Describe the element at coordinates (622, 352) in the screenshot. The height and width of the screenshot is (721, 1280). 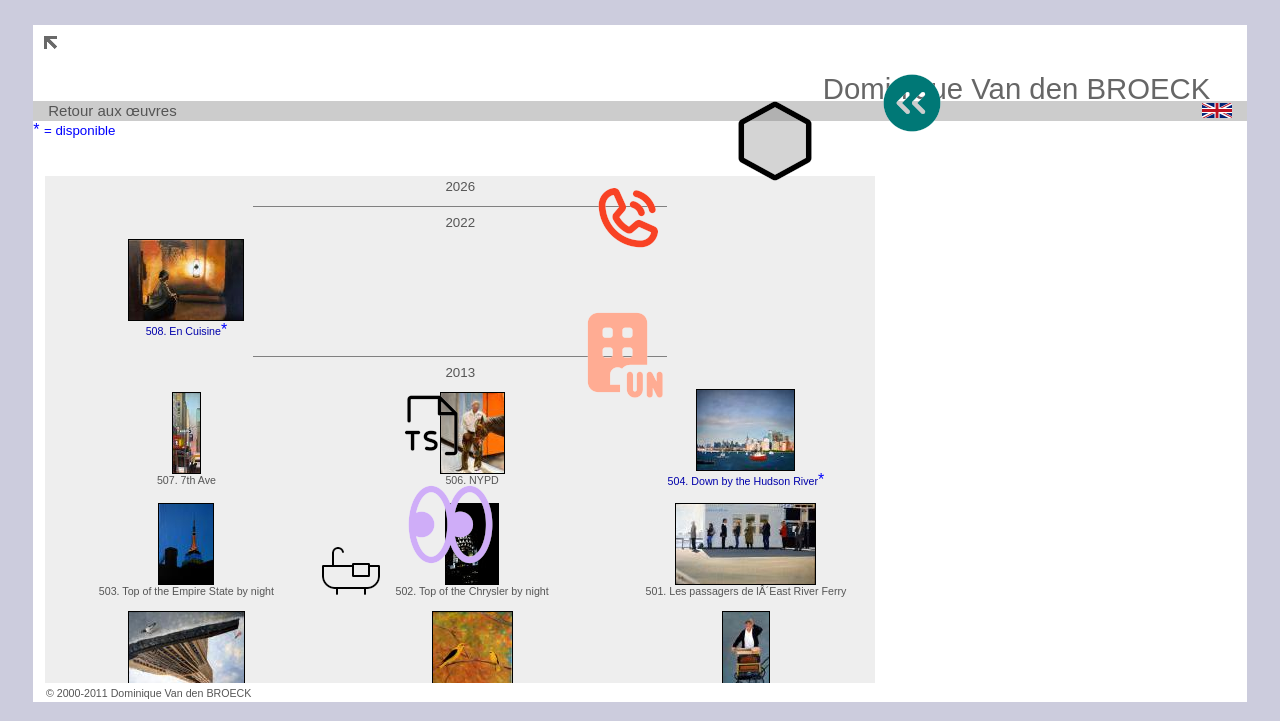
I see `access united nations building or headquarters` at that location.